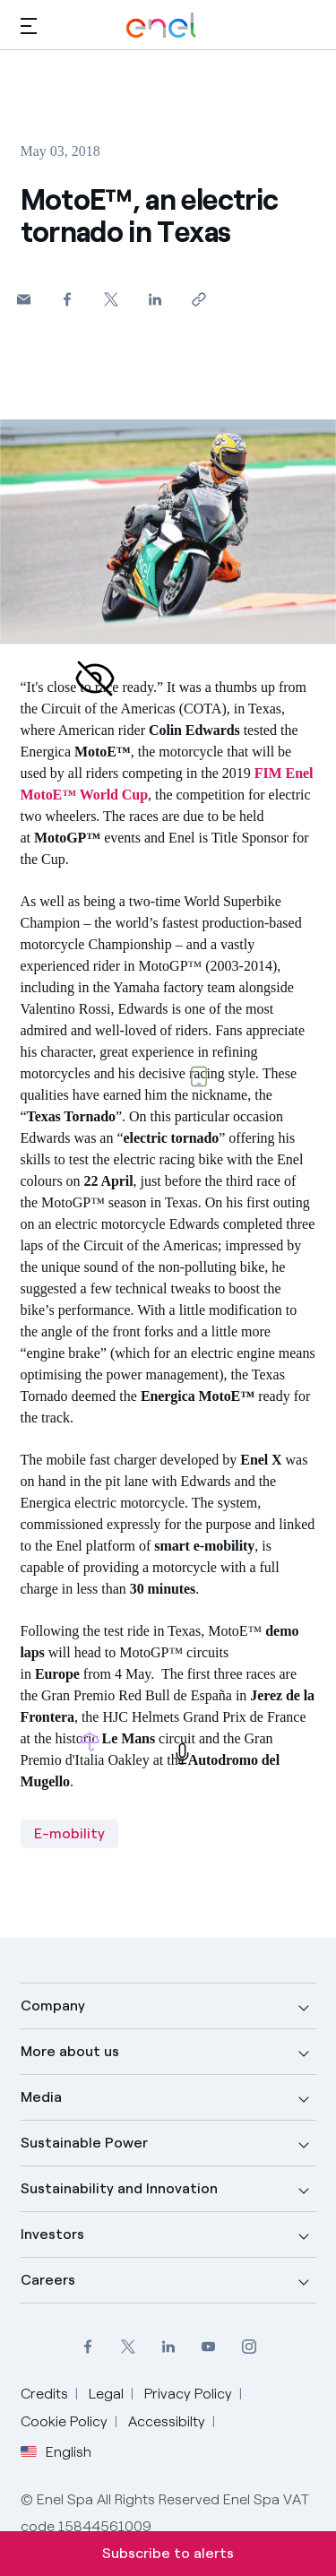 The image size is (336, 2576). Describe the element at coordinates (182, 1753) in the screenshot. I see `tap to record audio or voice message` at that location.